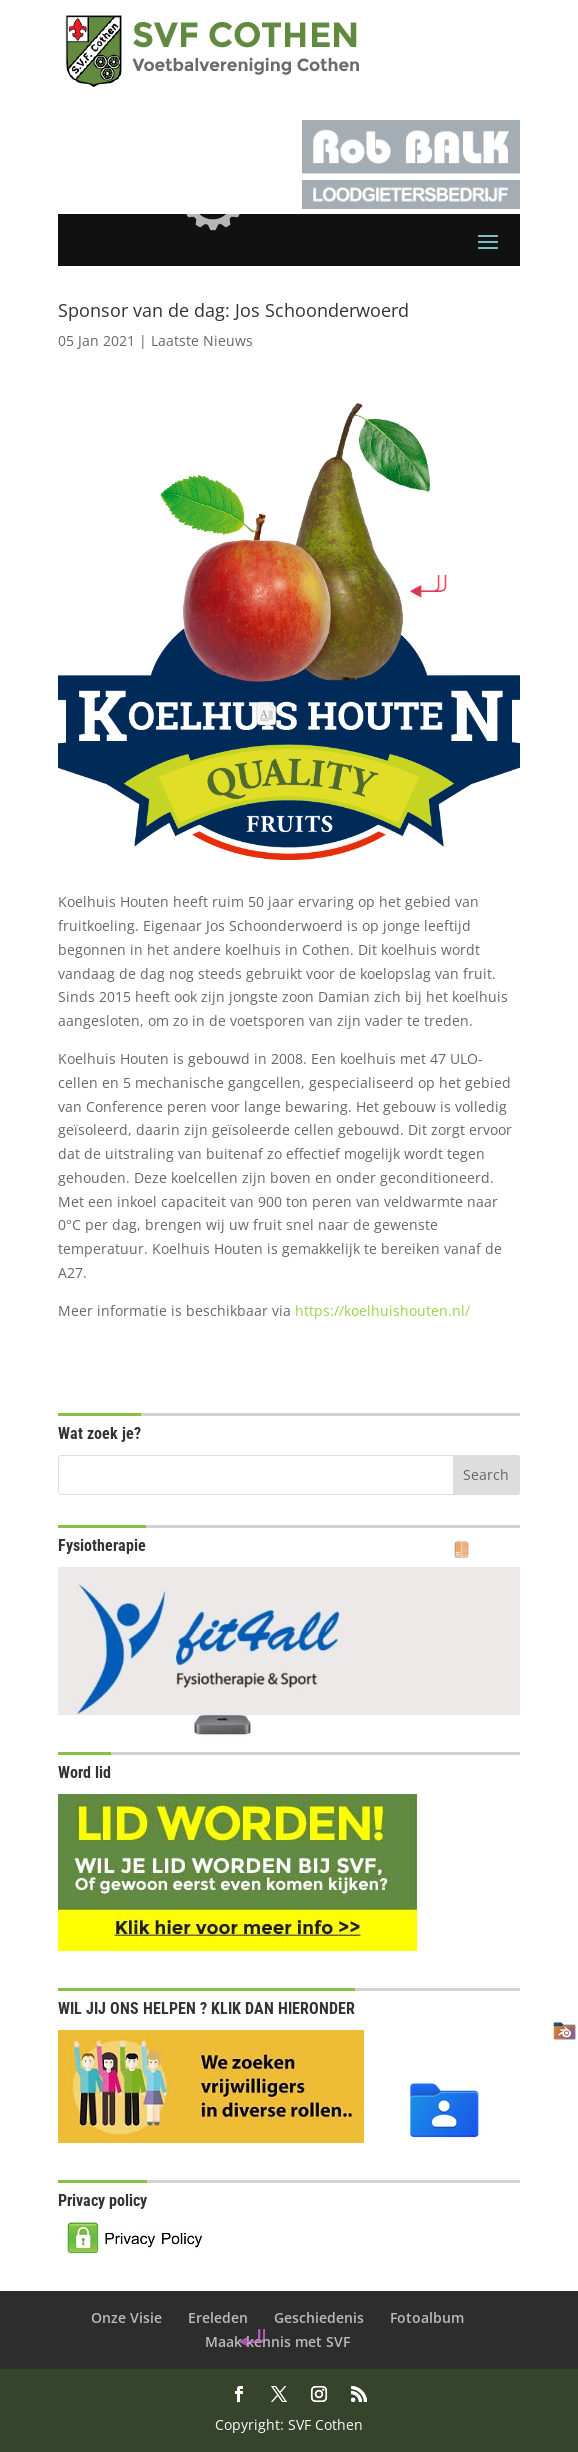 The image size is (578, 2452). What do you see at coordinates (213, 200) in the screenshot?
I see `placeholder or missing library behavior indicator` at bounding box center [213, 200].